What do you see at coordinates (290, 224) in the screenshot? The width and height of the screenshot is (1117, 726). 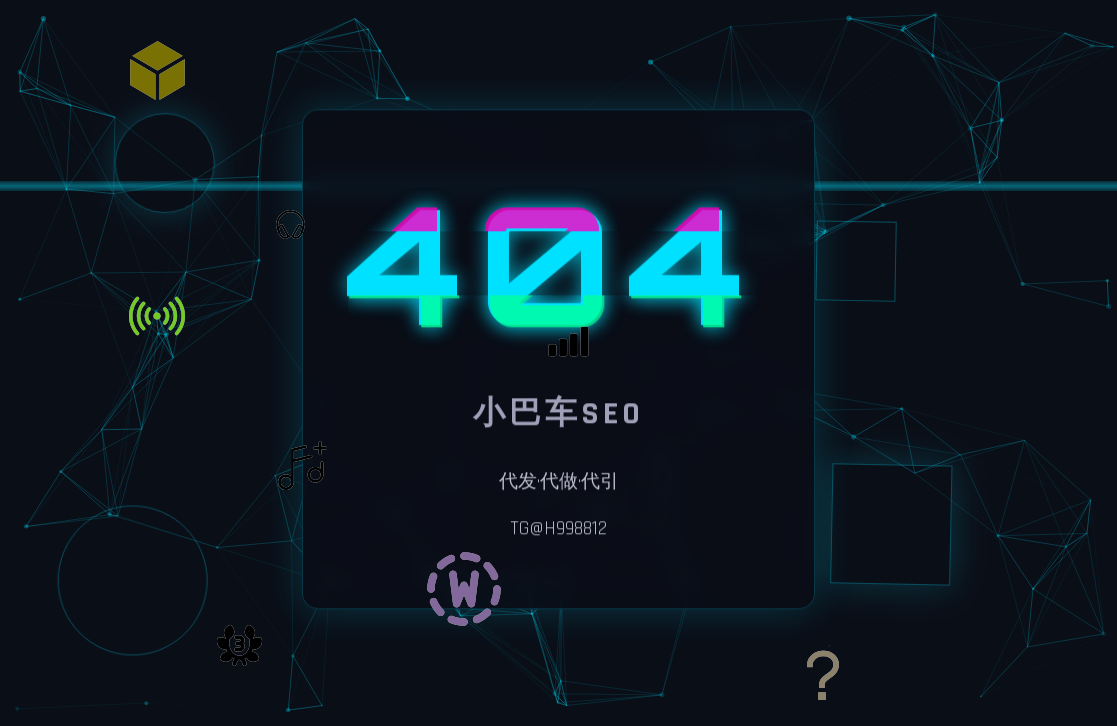 I see `contact customer support` at bounding box center [290, 224].